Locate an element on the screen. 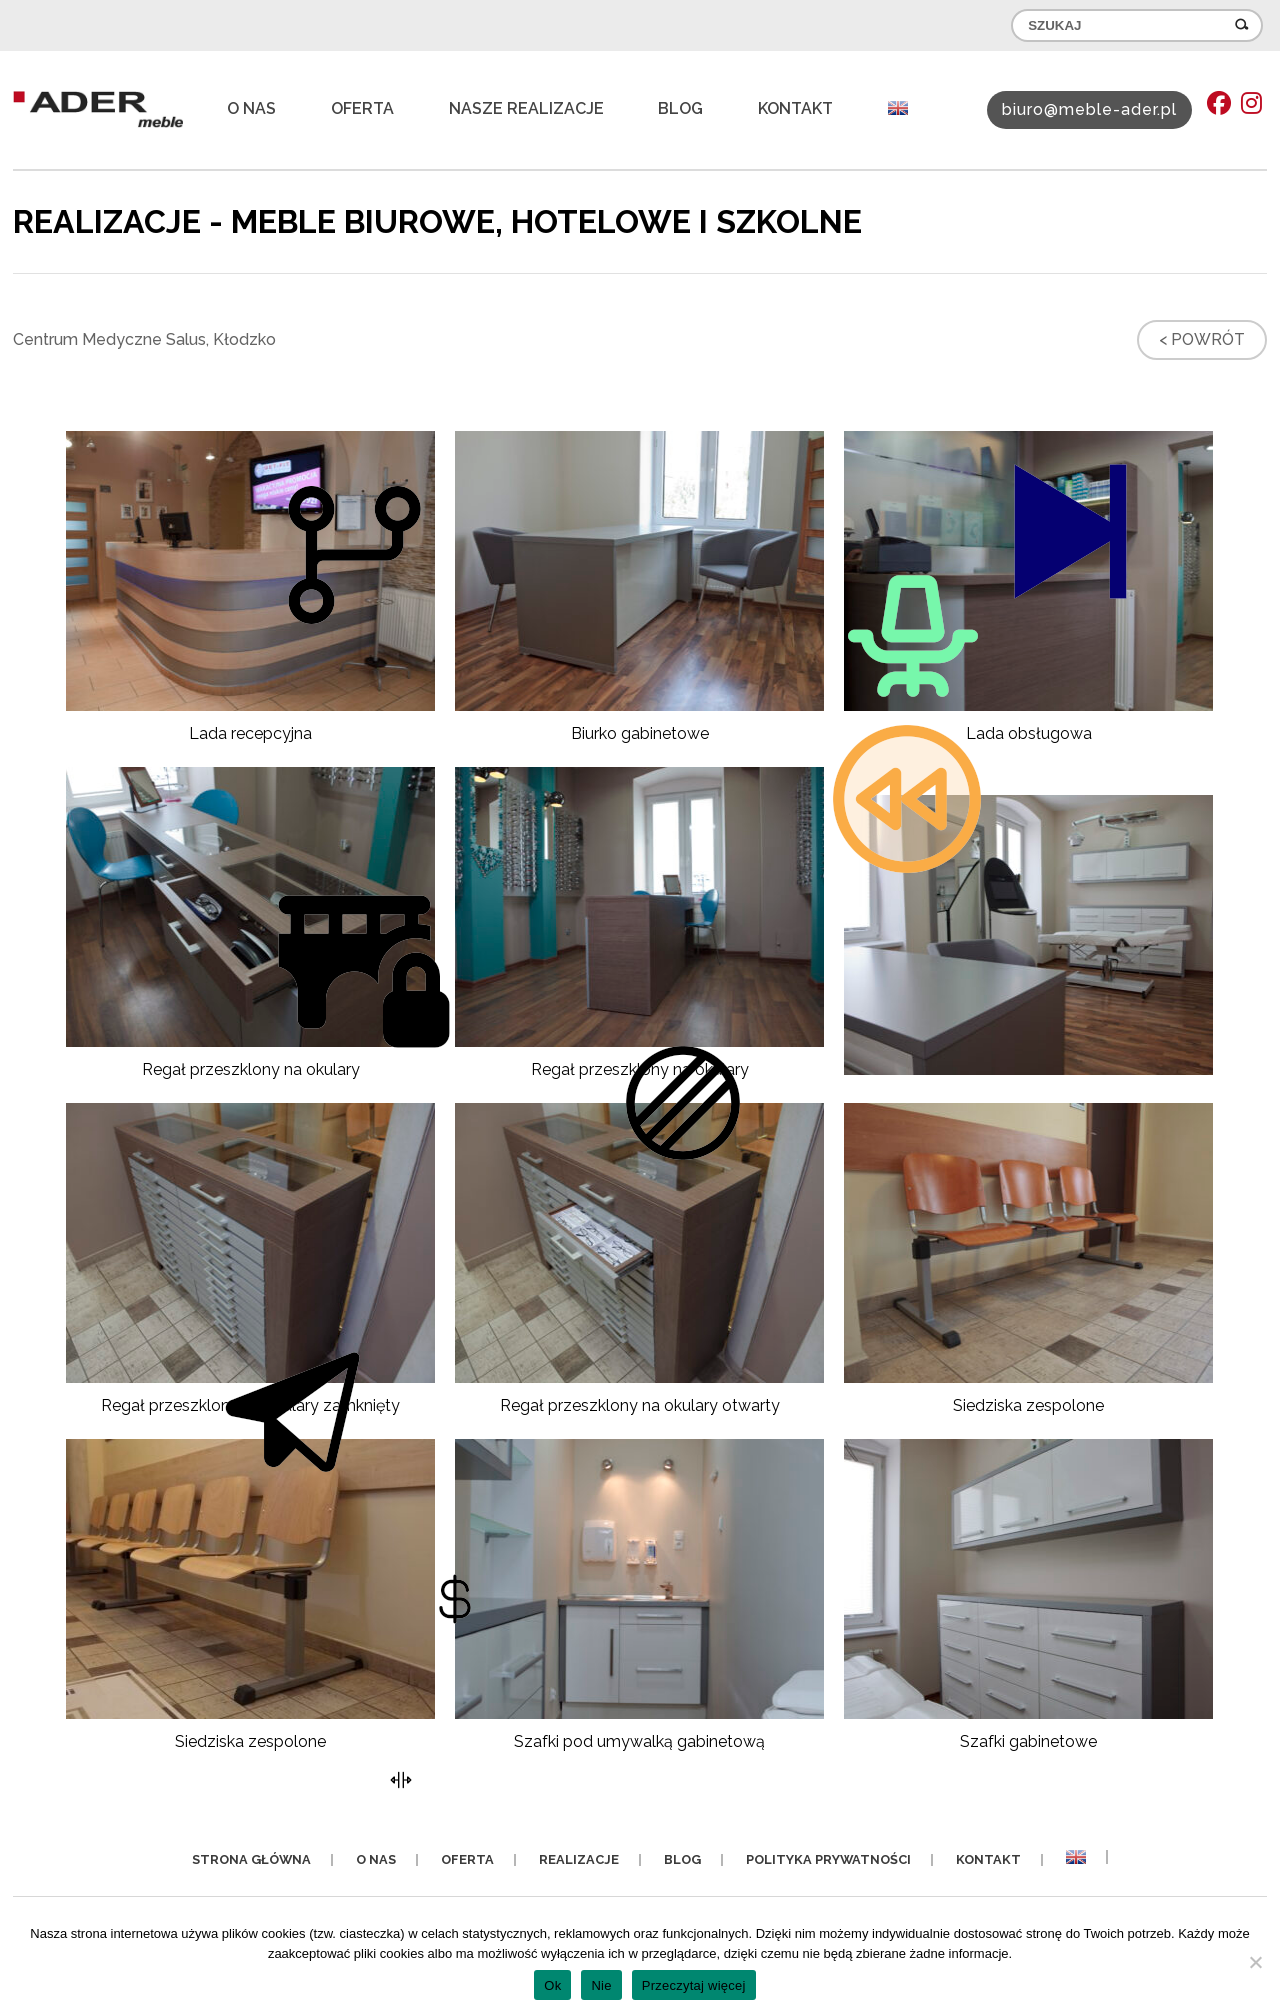 This screenshot has width=1280, height=2015. skip to the next track is located at coordinates (1070, 531).